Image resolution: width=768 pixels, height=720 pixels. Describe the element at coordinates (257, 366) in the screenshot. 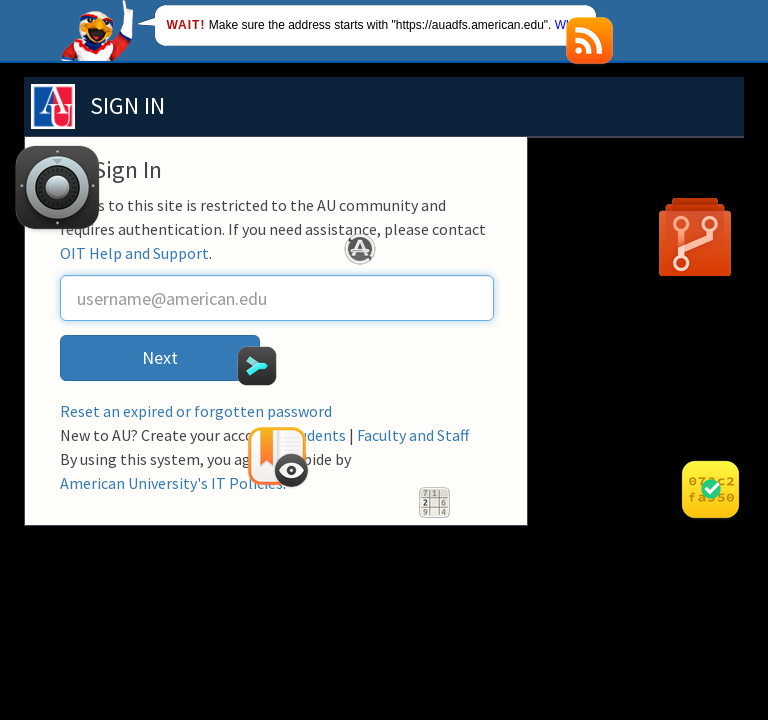

I see `open sublime merge git client` at that location.